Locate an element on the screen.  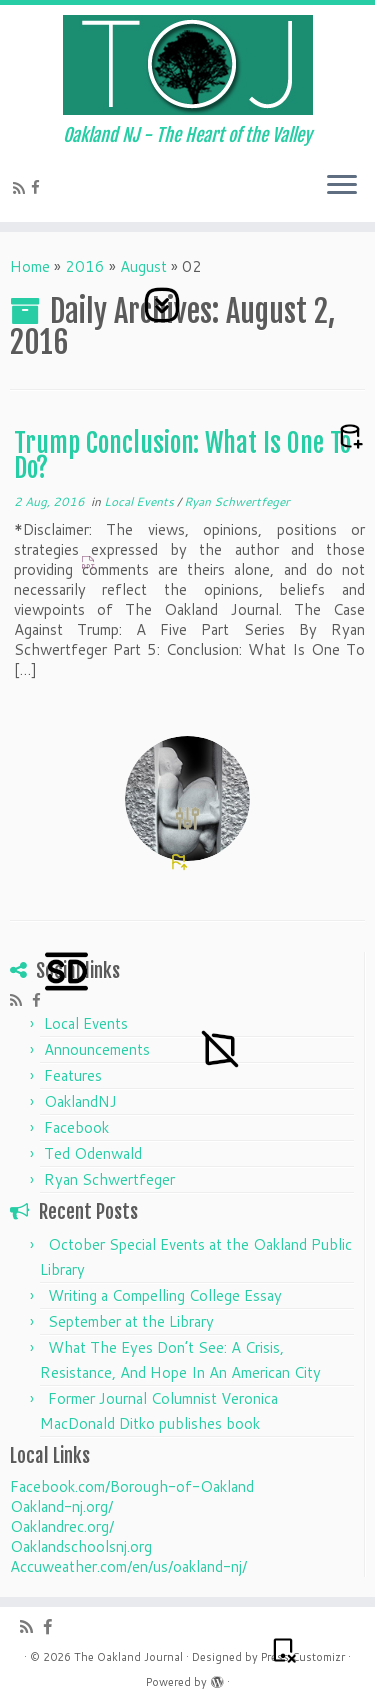
upload or submit a flag report is located at coordinates (178, 861).